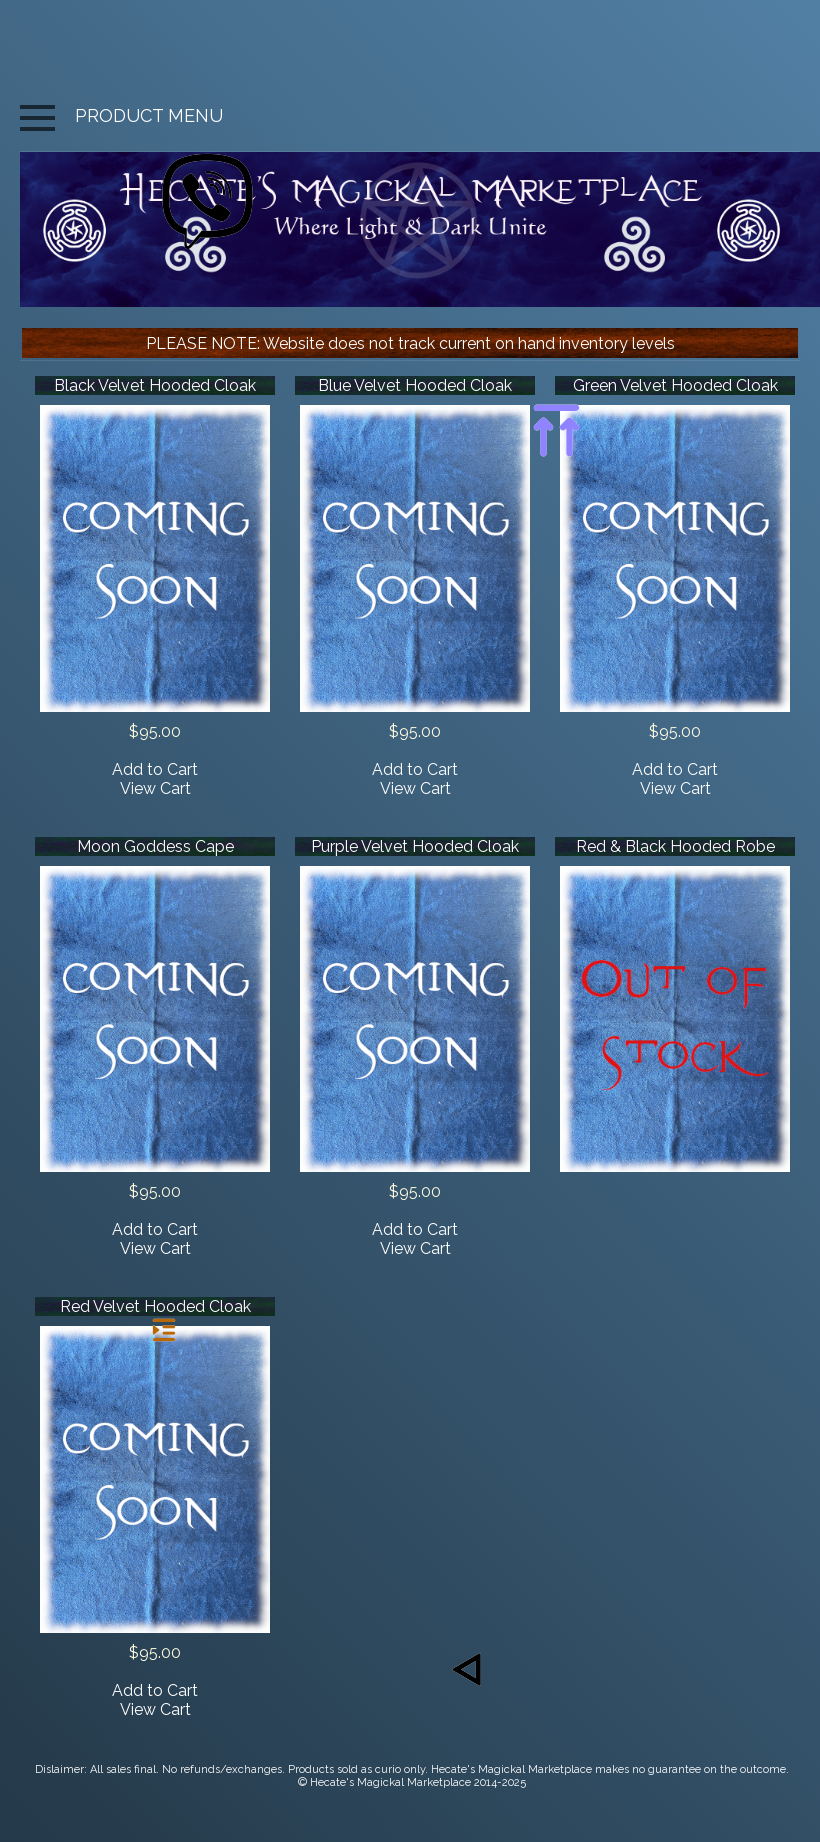 This screenshot has height=1842, width=820. Describe the element at coordinates (207, 201) in the screenshot. I see `open Viber messaging app` at that location.